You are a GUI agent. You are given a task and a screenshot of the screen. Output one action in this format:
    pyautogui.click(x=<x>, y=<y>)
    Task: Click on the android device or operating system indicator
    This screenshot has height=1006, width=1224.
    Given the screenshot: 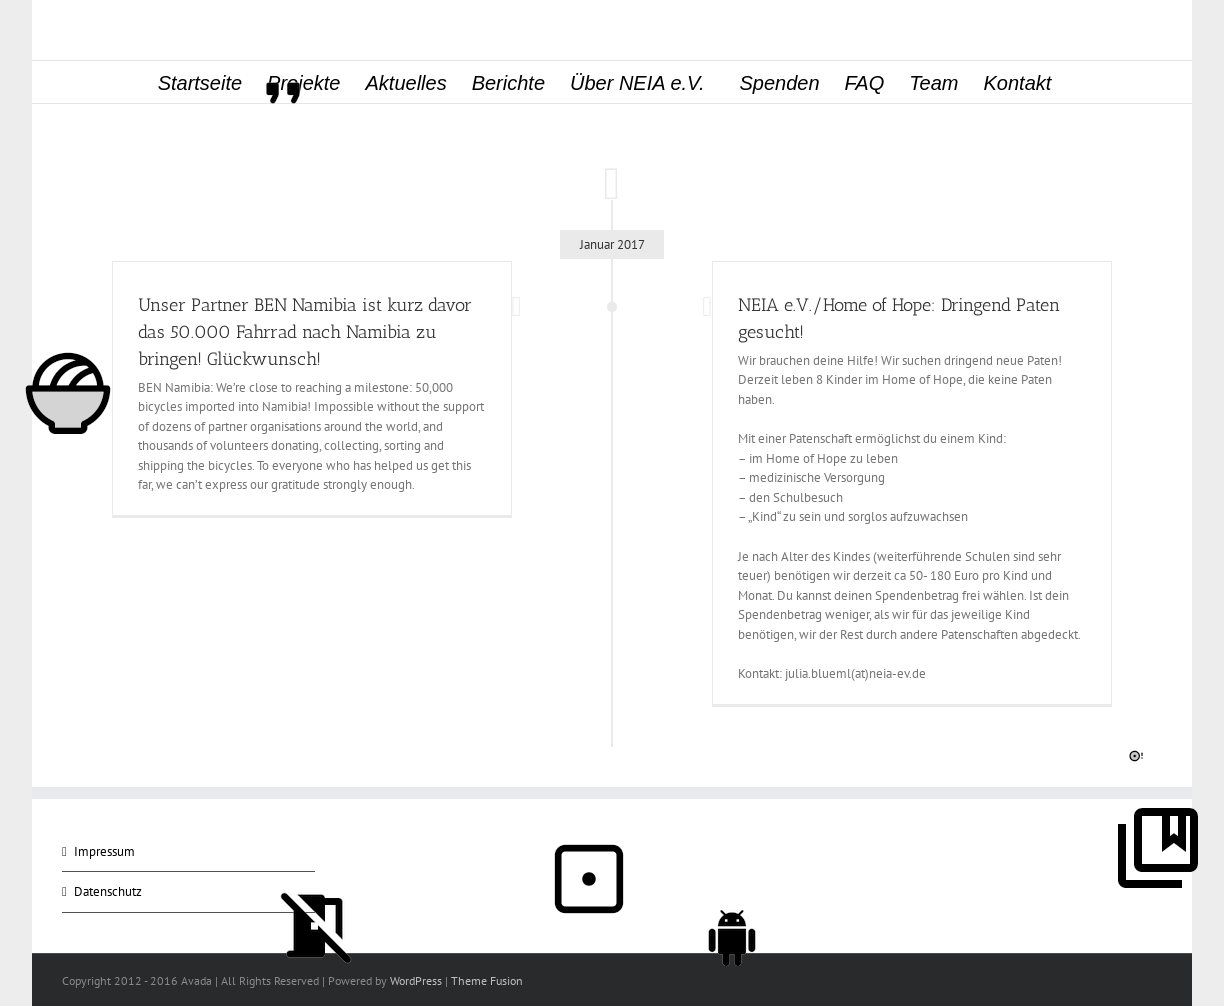 What is the action you would take?
    pyautogui.click(x=732, y=938)
    